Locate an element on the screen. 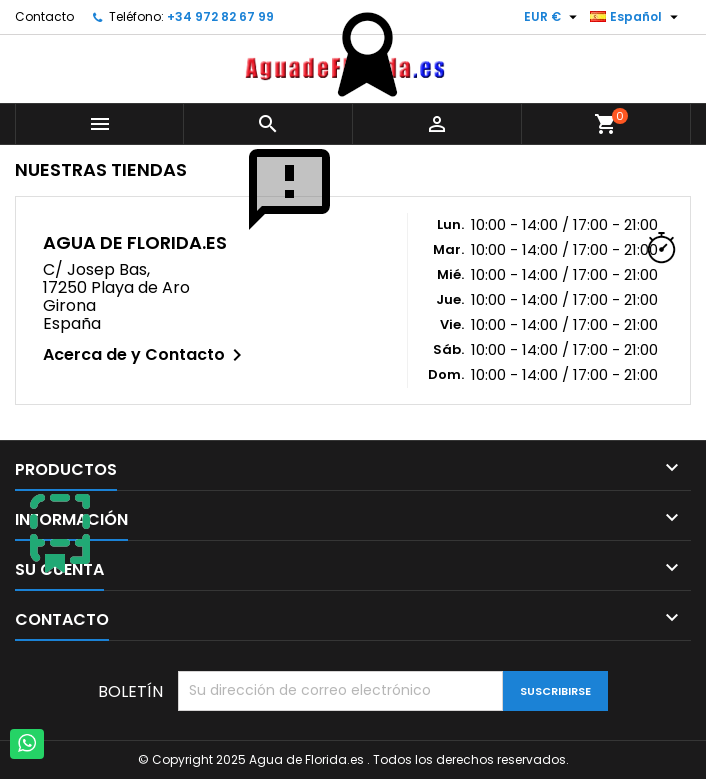 The width and height of the screenshot is (706, 779). create a new repository from template is located at coordinates (60, 534).